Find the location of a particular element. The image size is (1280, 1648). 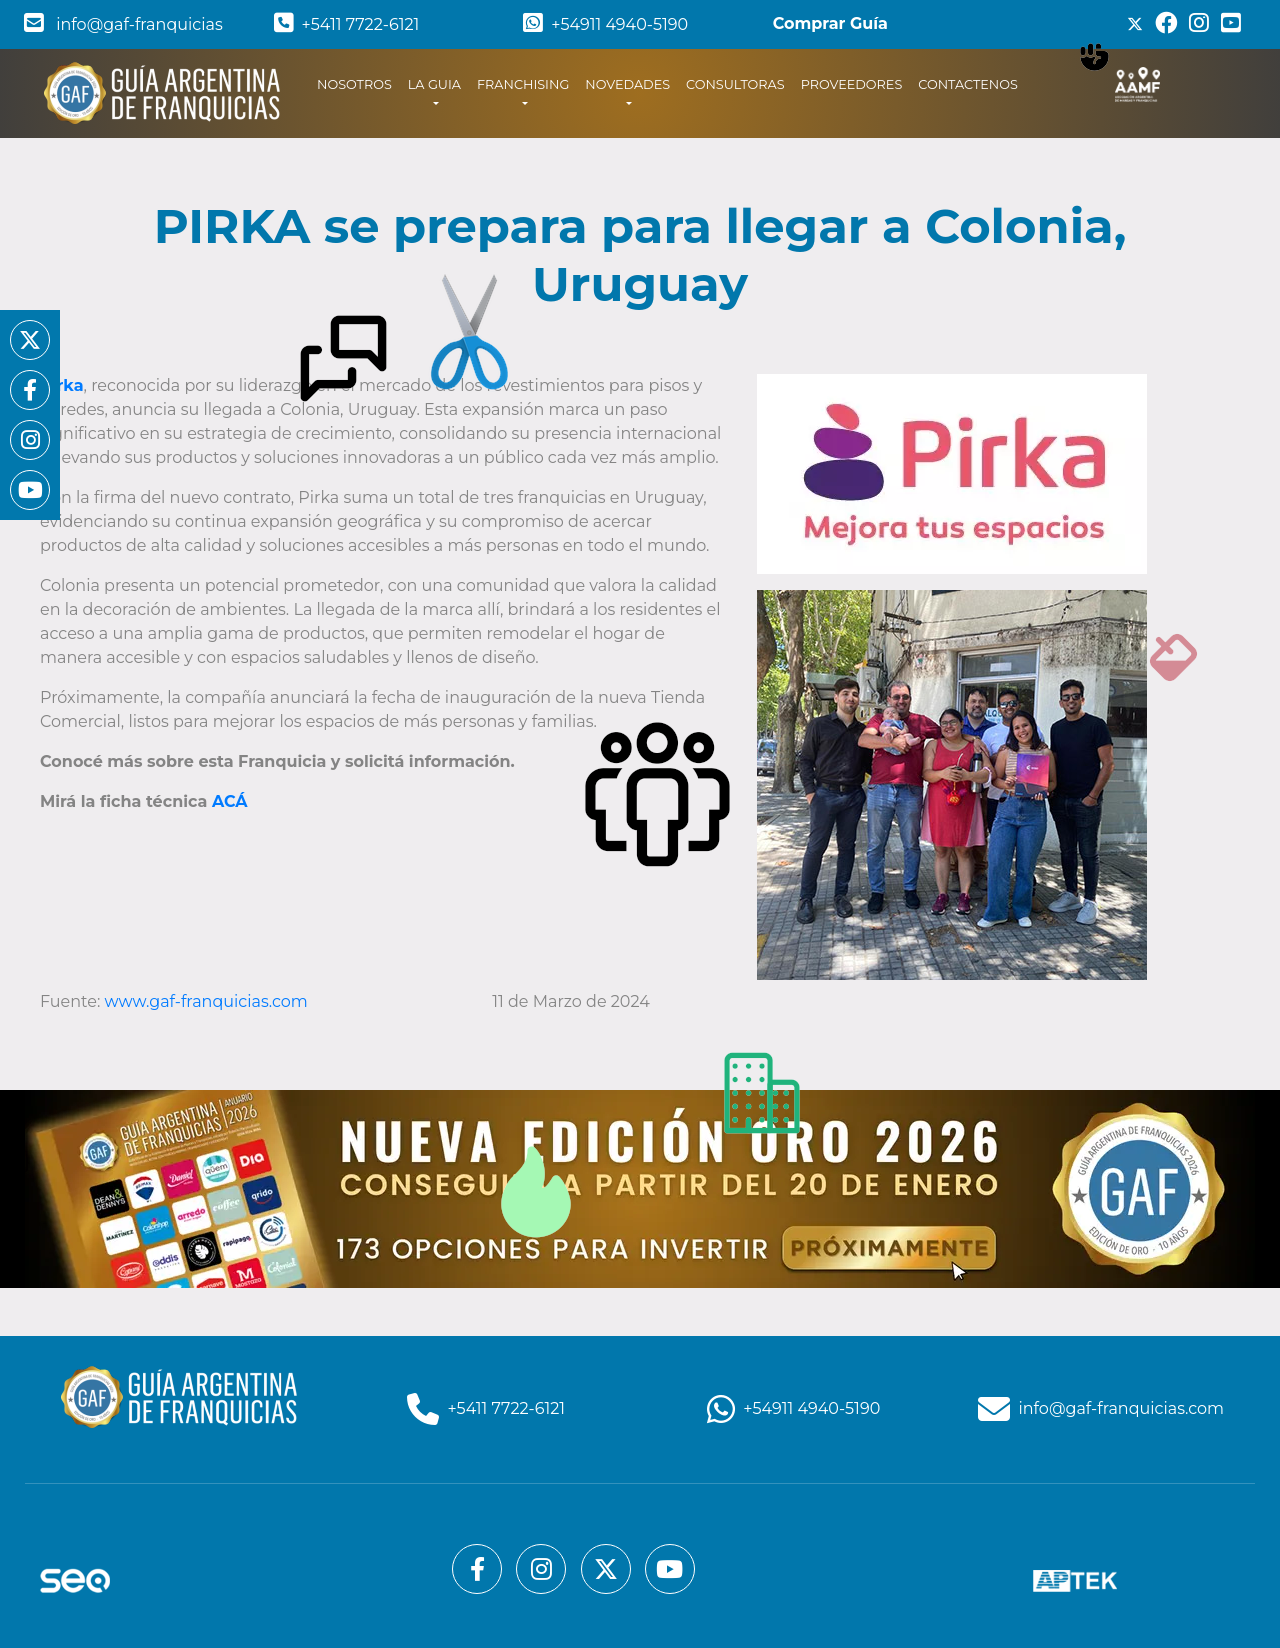

fill an area with color is located at coordinates (1173, 657).